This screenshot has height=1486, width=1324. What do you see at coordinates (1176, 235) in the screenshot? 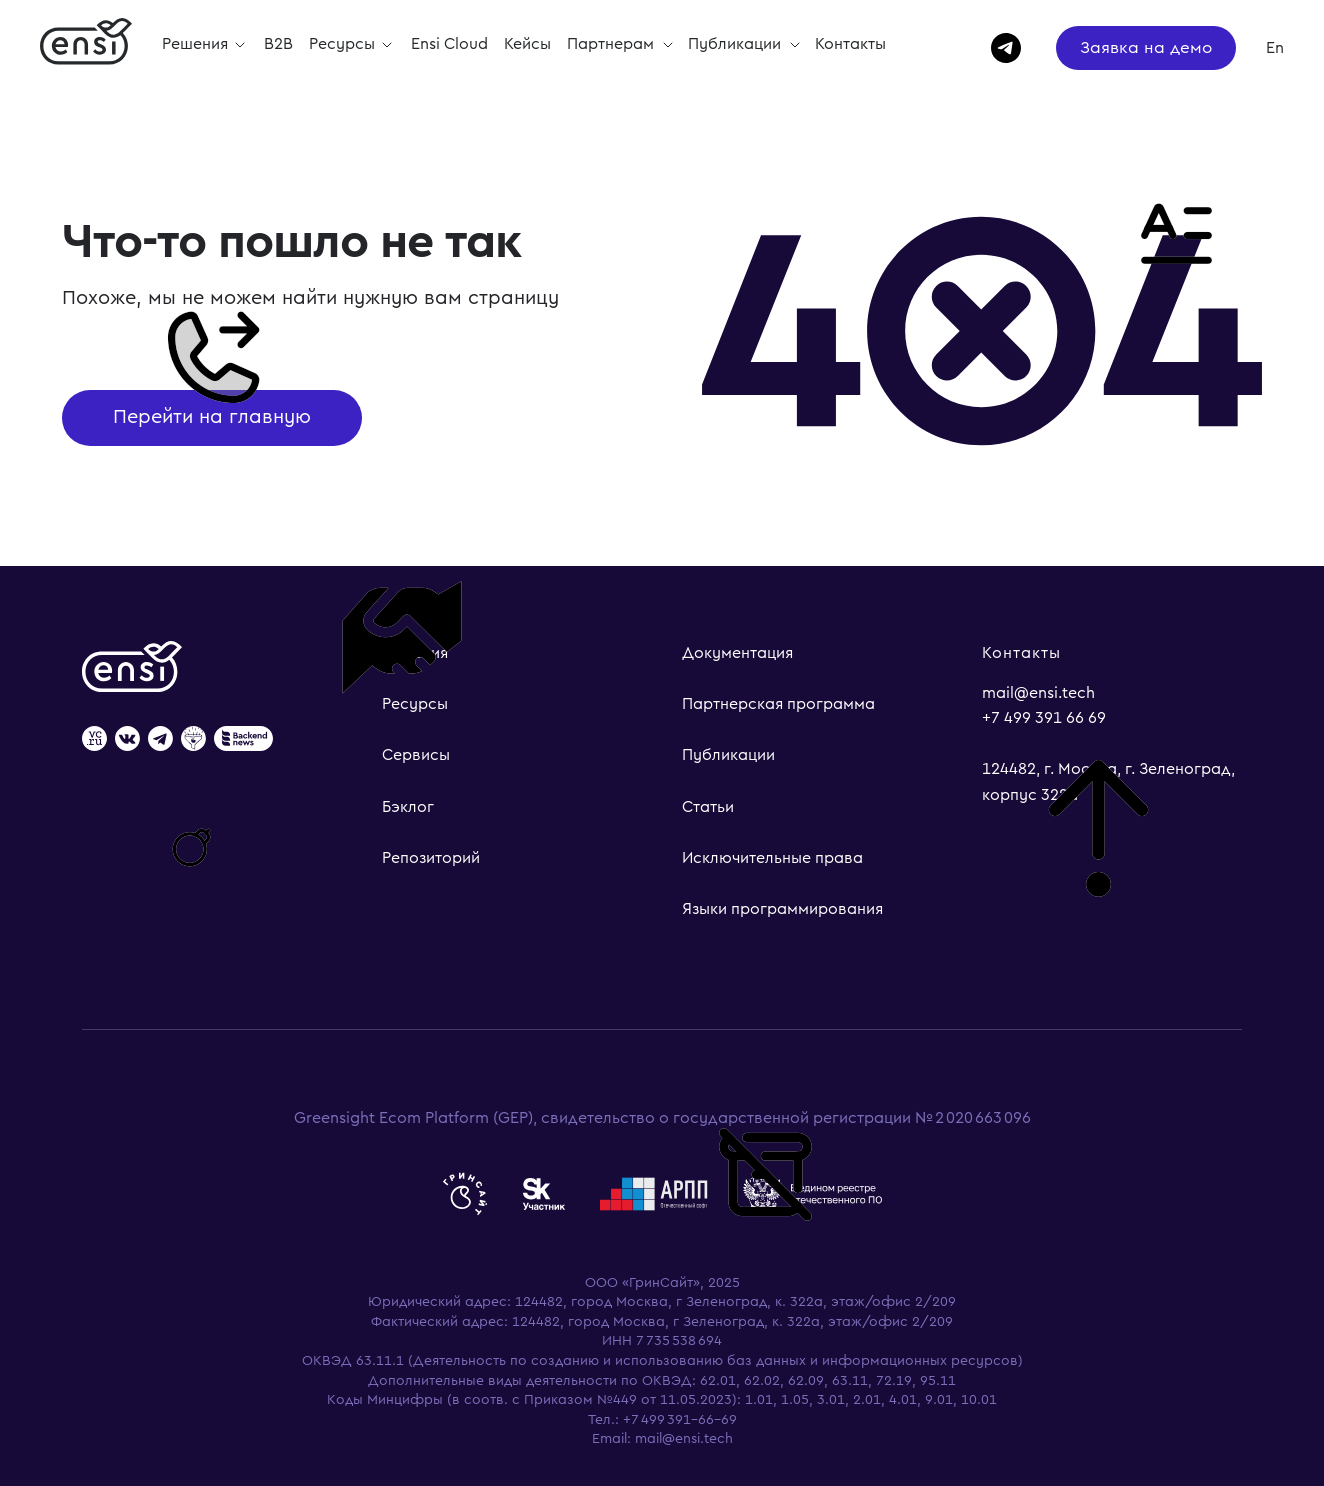
I see `apply drop cap or initial letter formatting` at bounding box center [1176, 235].